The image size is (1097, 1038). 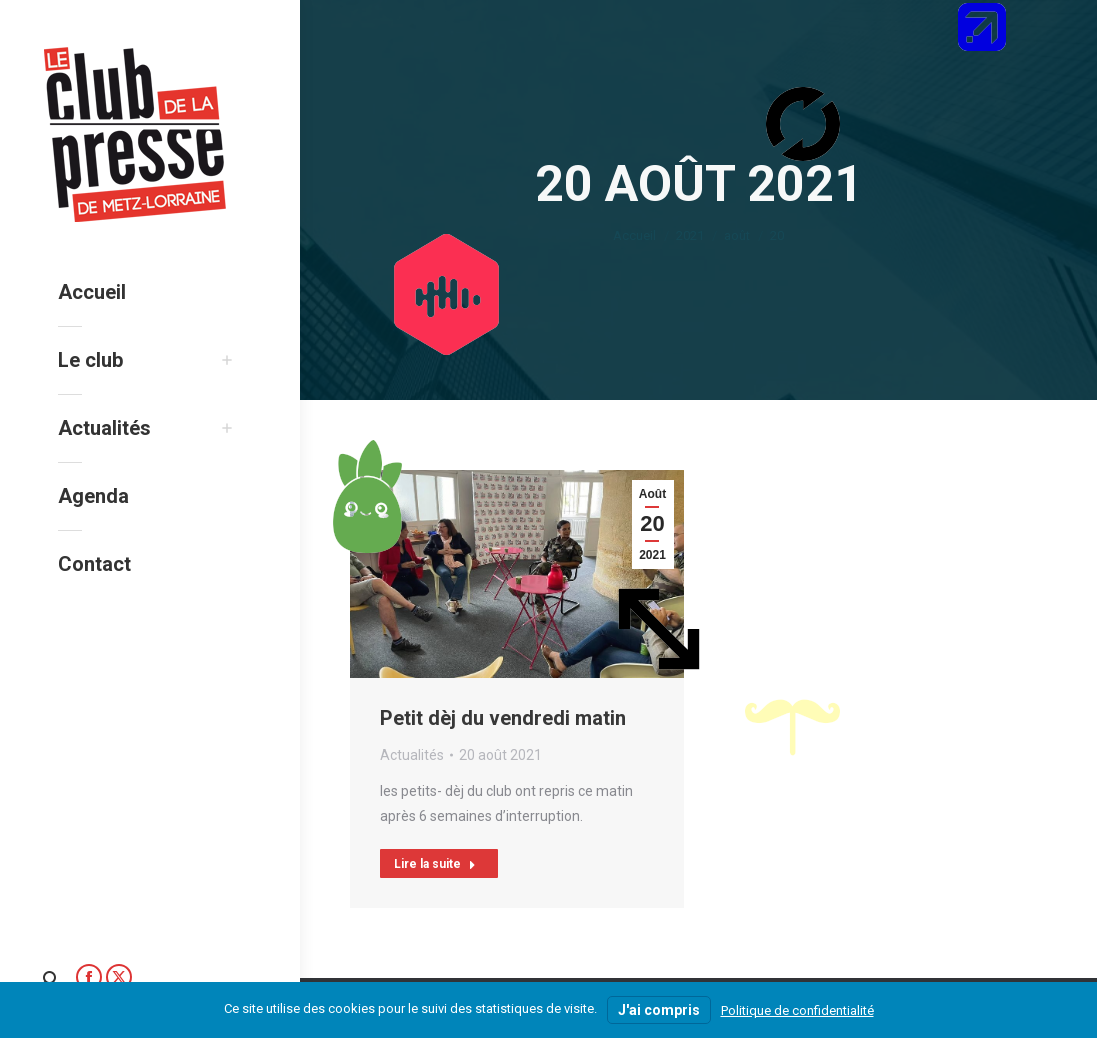 What do you see at coordinates (792, 727) in the screenshot?
I see `handlebars.js templating library logo` at bounding box center [792, 727].